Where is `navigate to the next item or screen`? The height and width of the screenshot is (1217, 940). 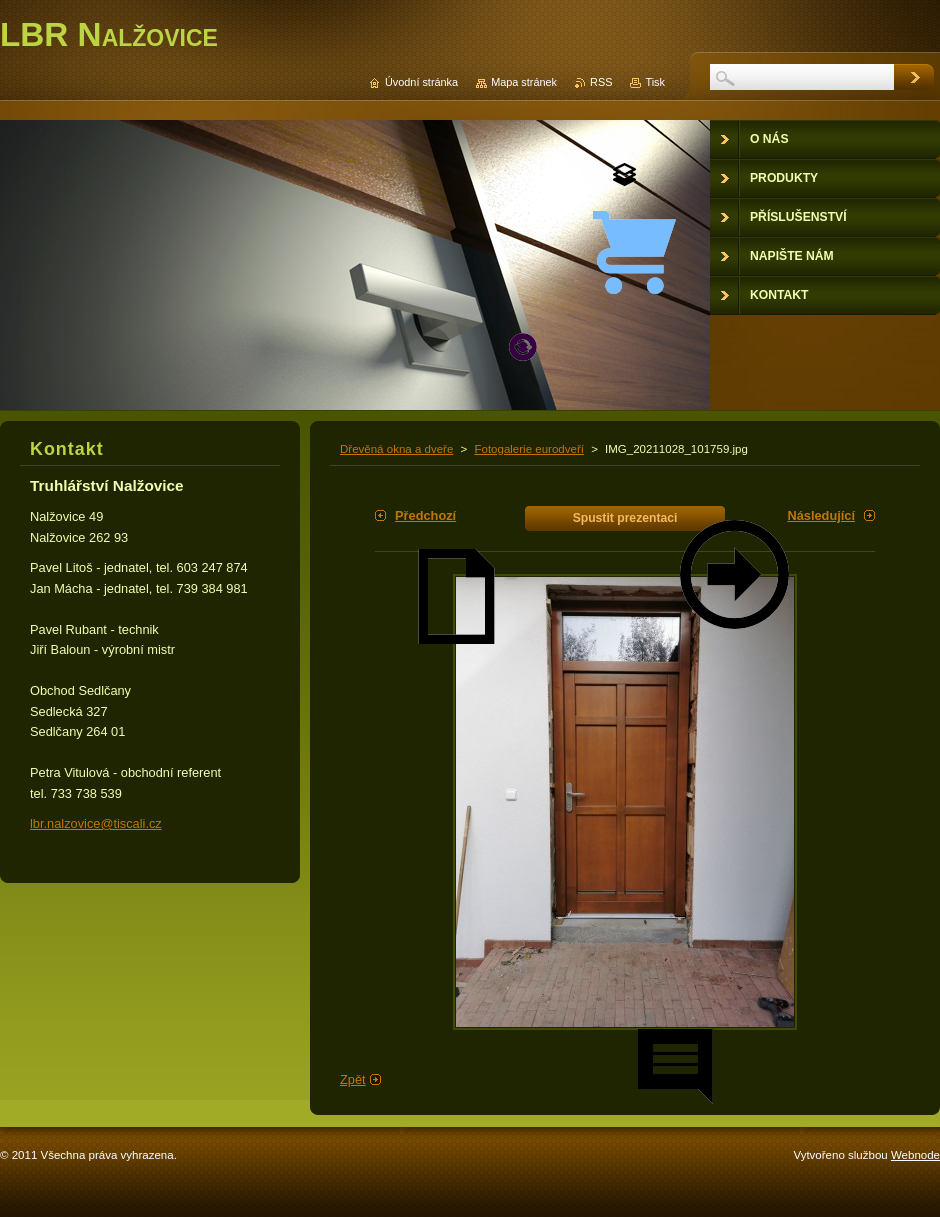
navigate to the next item or screen is located at coordinates (734, 574).